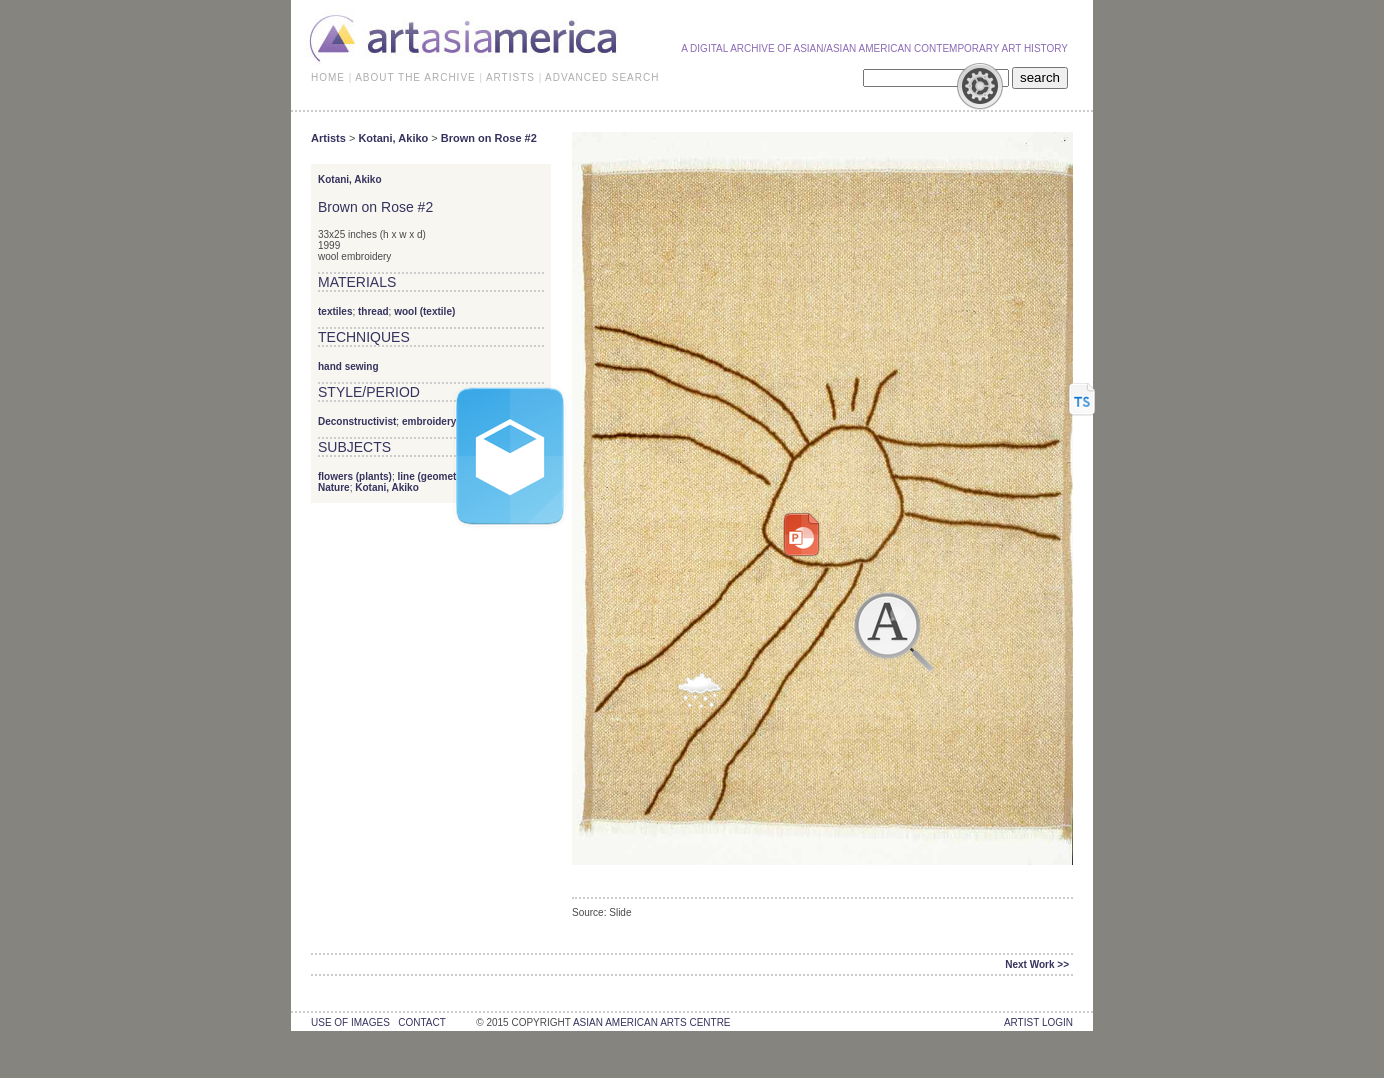  I want to click on powerpoint slideshow file, so click(801, 534).